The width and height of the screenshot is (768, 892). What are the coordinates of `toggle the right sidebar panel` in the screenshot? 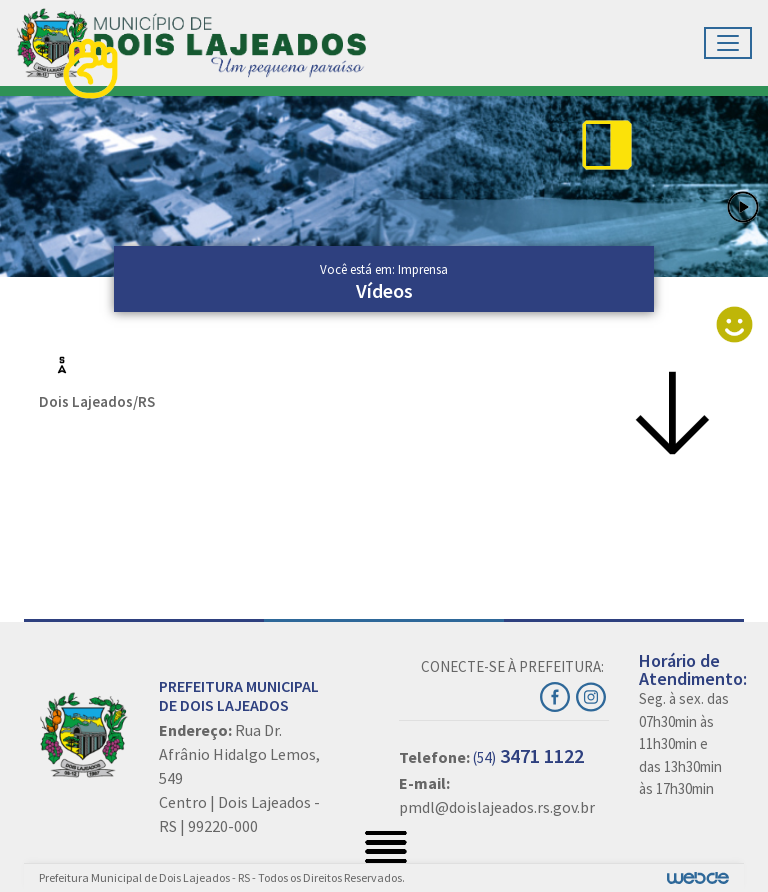 It's located at (607, 145).